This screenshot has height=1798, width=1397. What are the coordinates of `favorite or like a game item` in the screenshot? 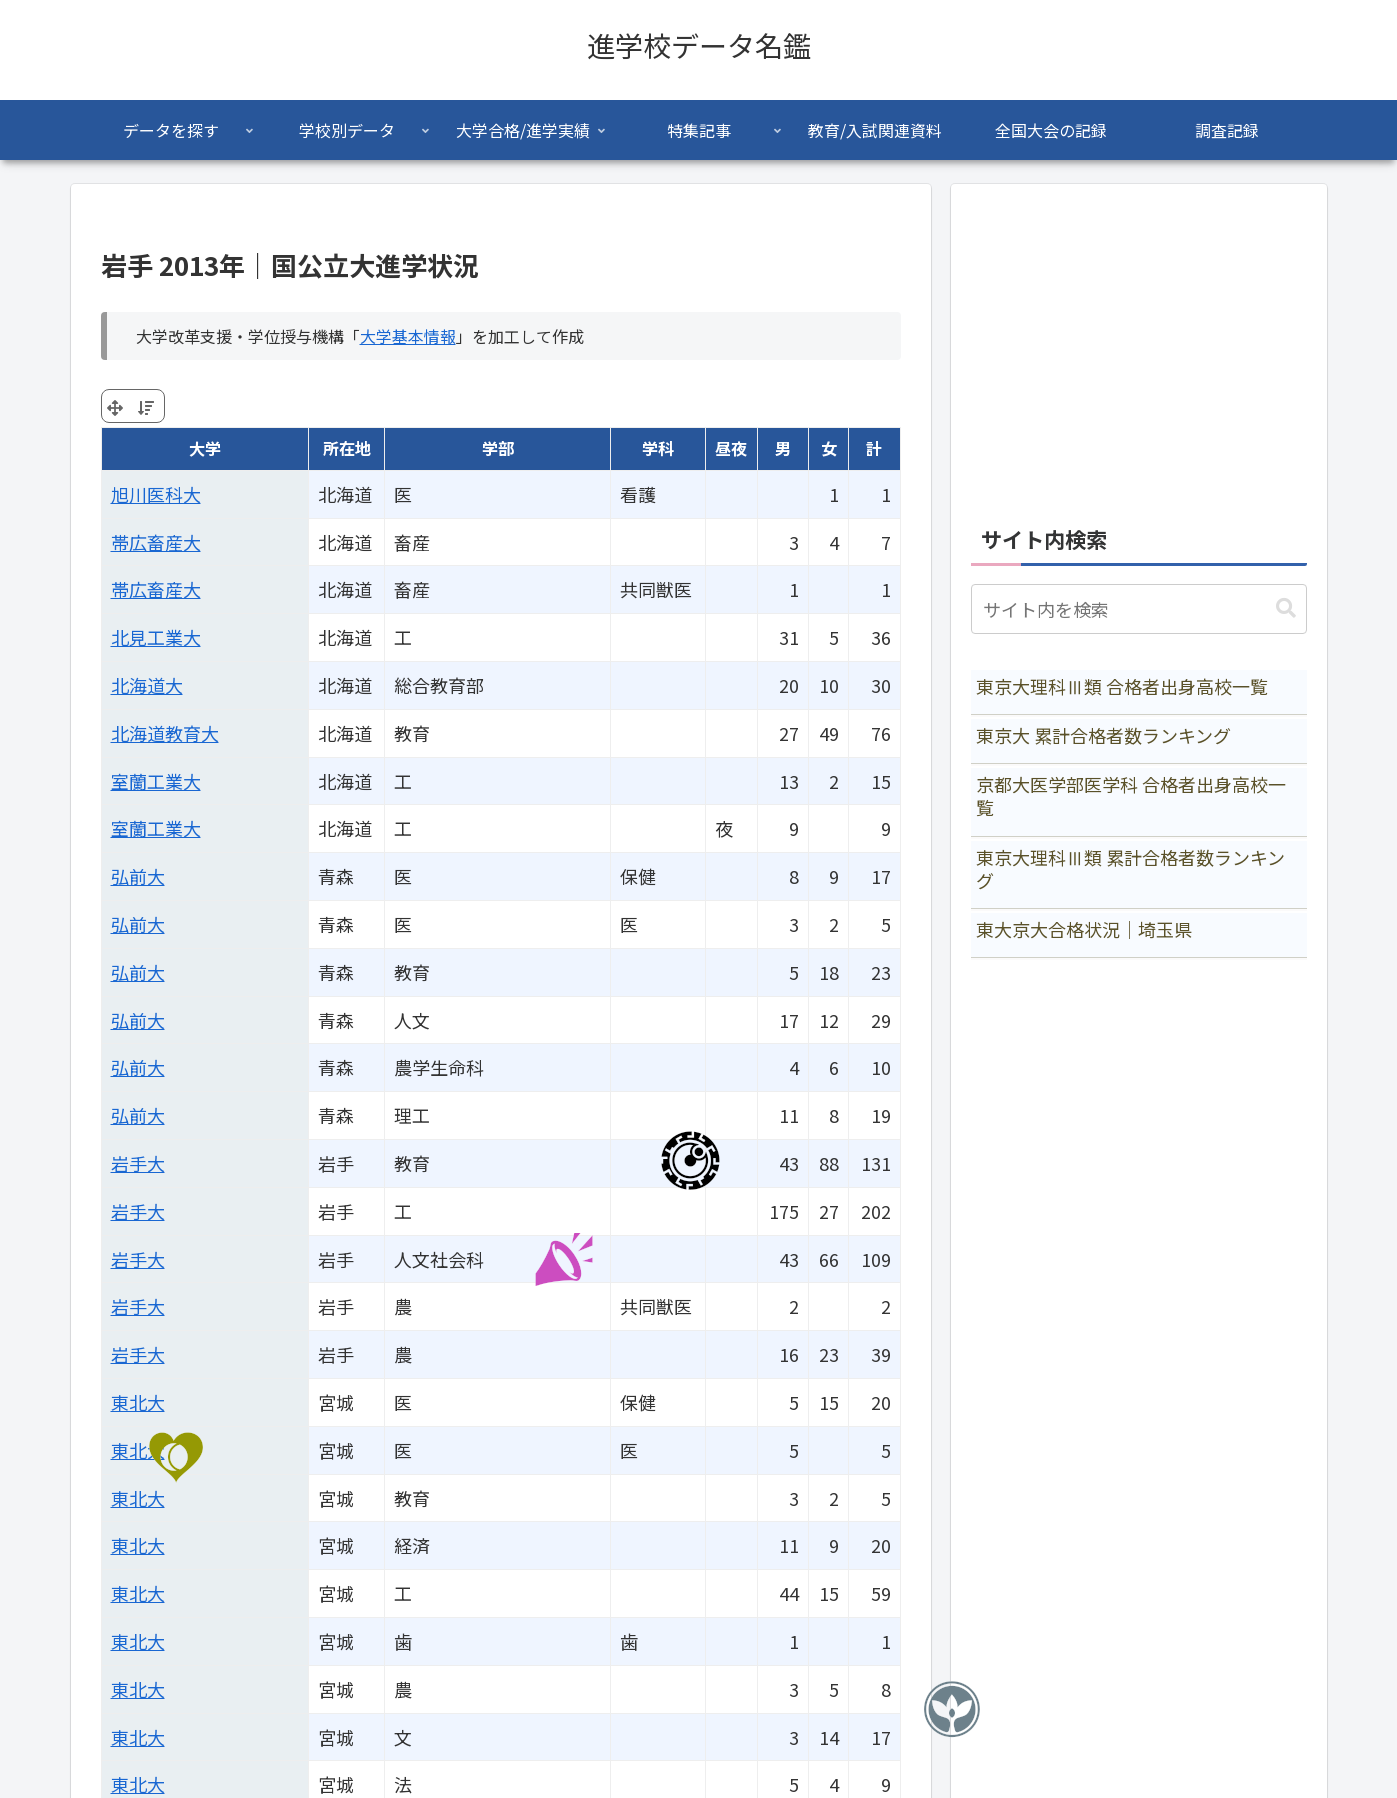 It's located at (176, 1457).